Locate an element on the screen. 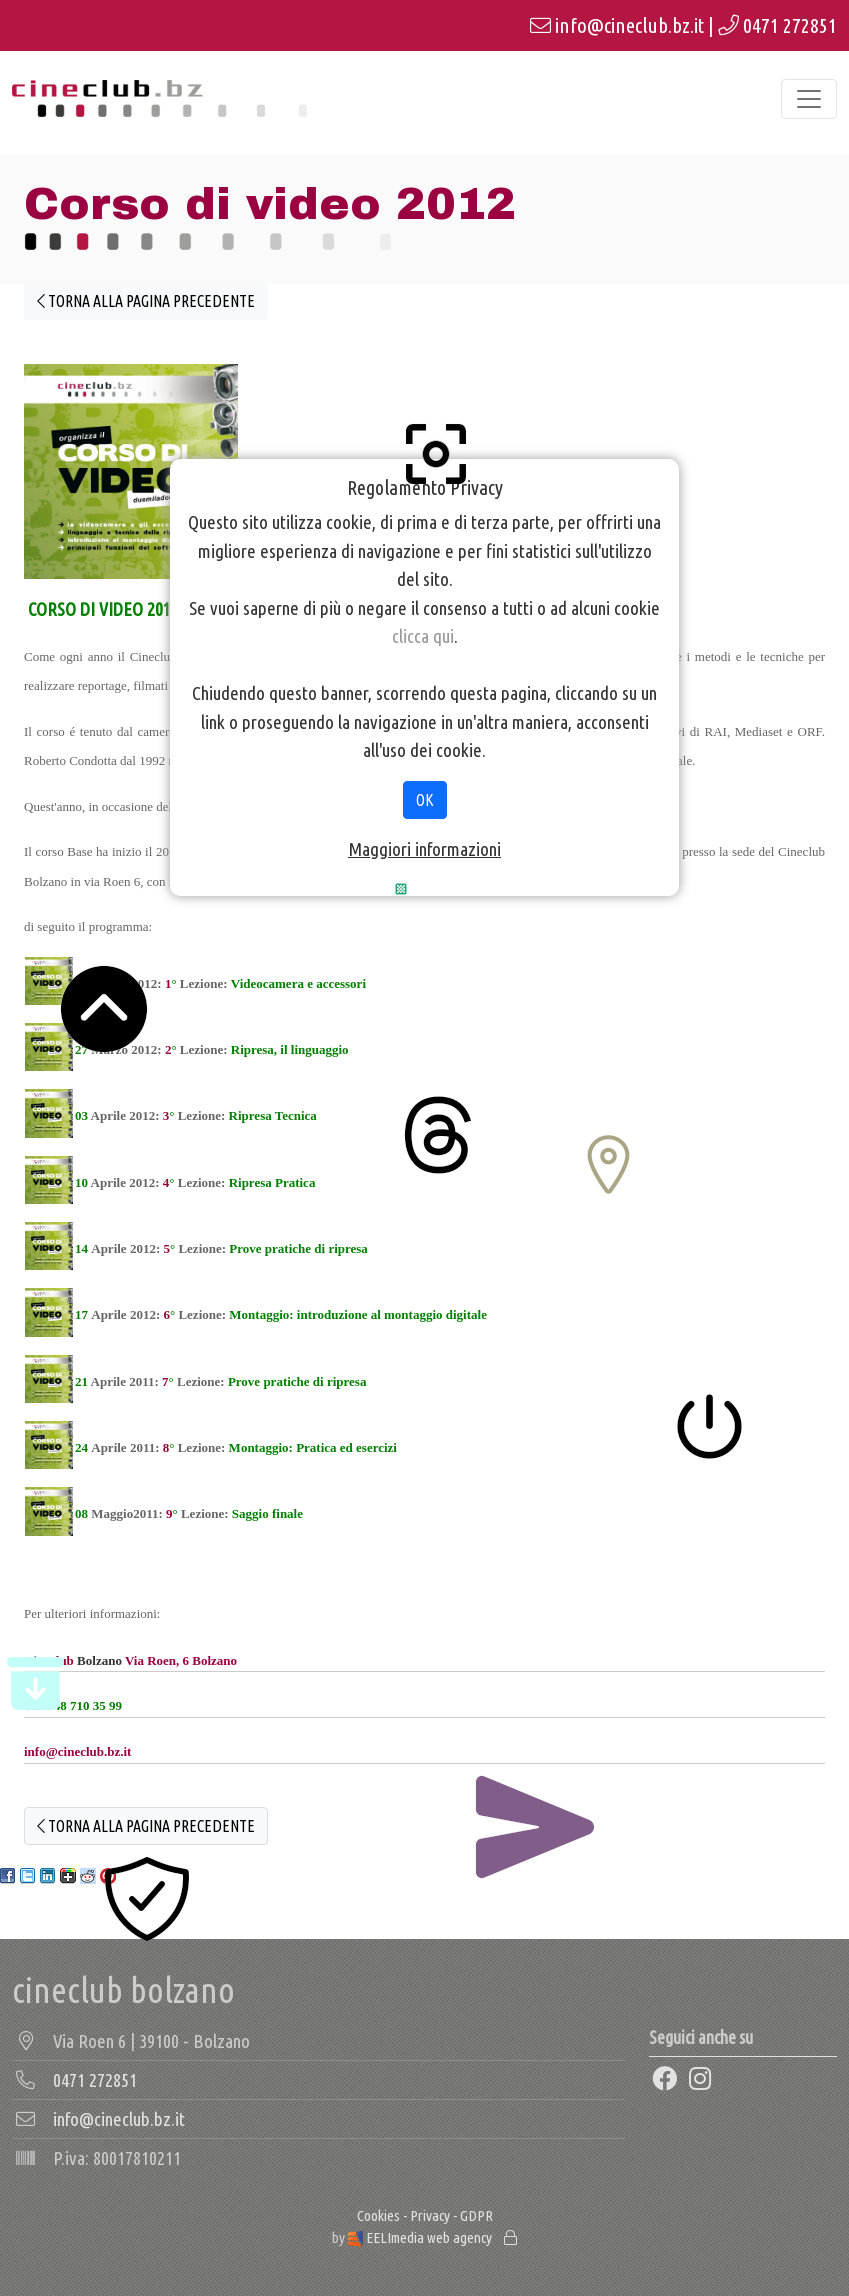 This screenshot has height=2296, width=849. scroll to top of page is located at coordinates (104, 1009).